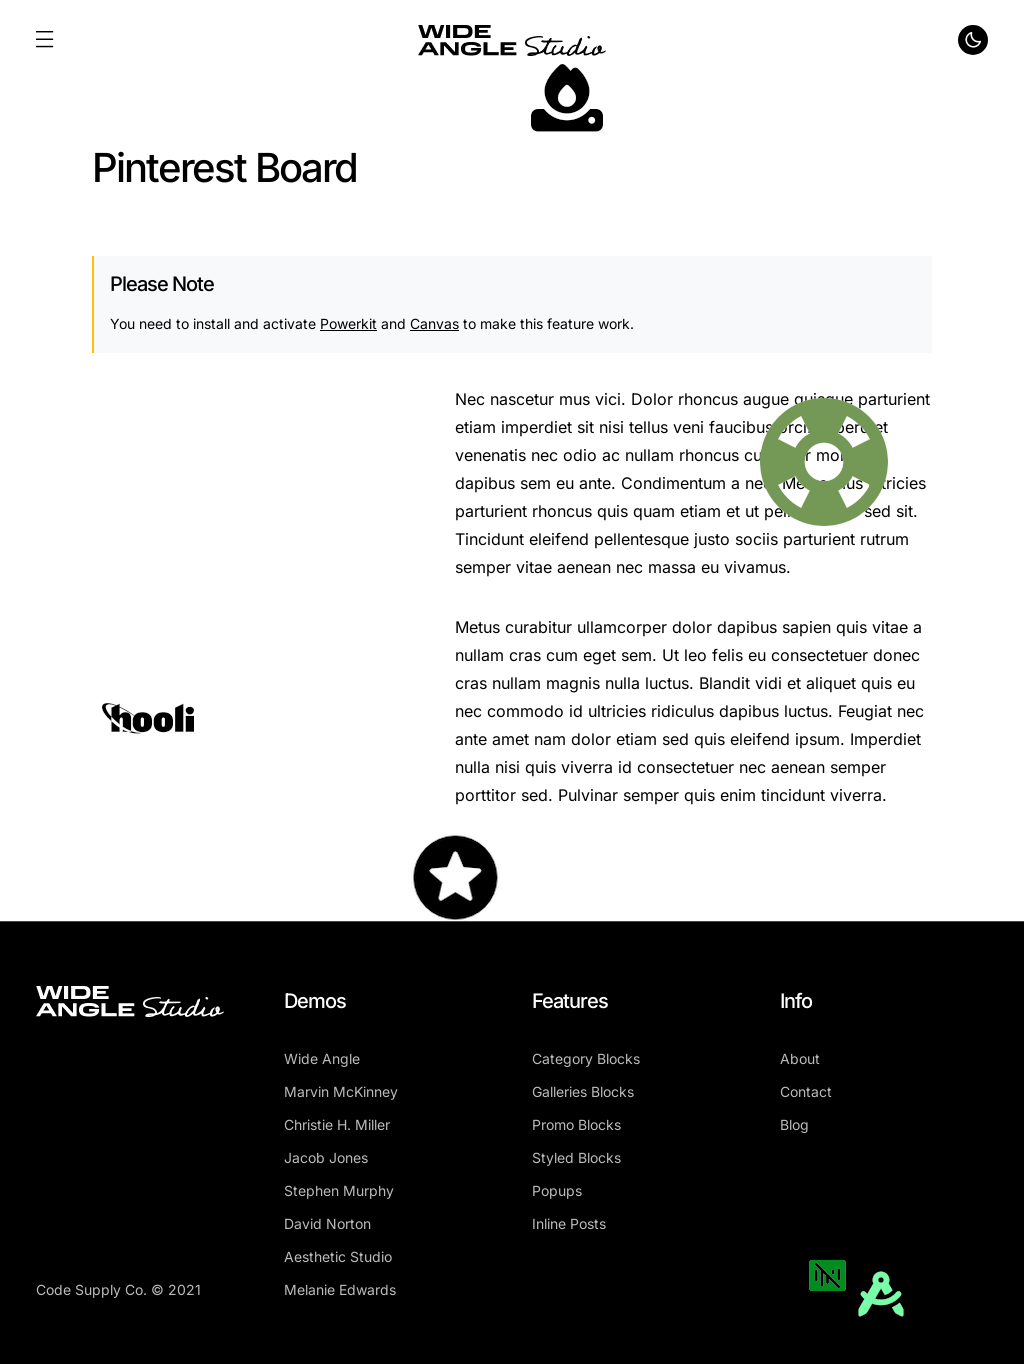 This screenshot has width=1024, height=1364. I want to click on mark item as favorite, so click(455, 877).